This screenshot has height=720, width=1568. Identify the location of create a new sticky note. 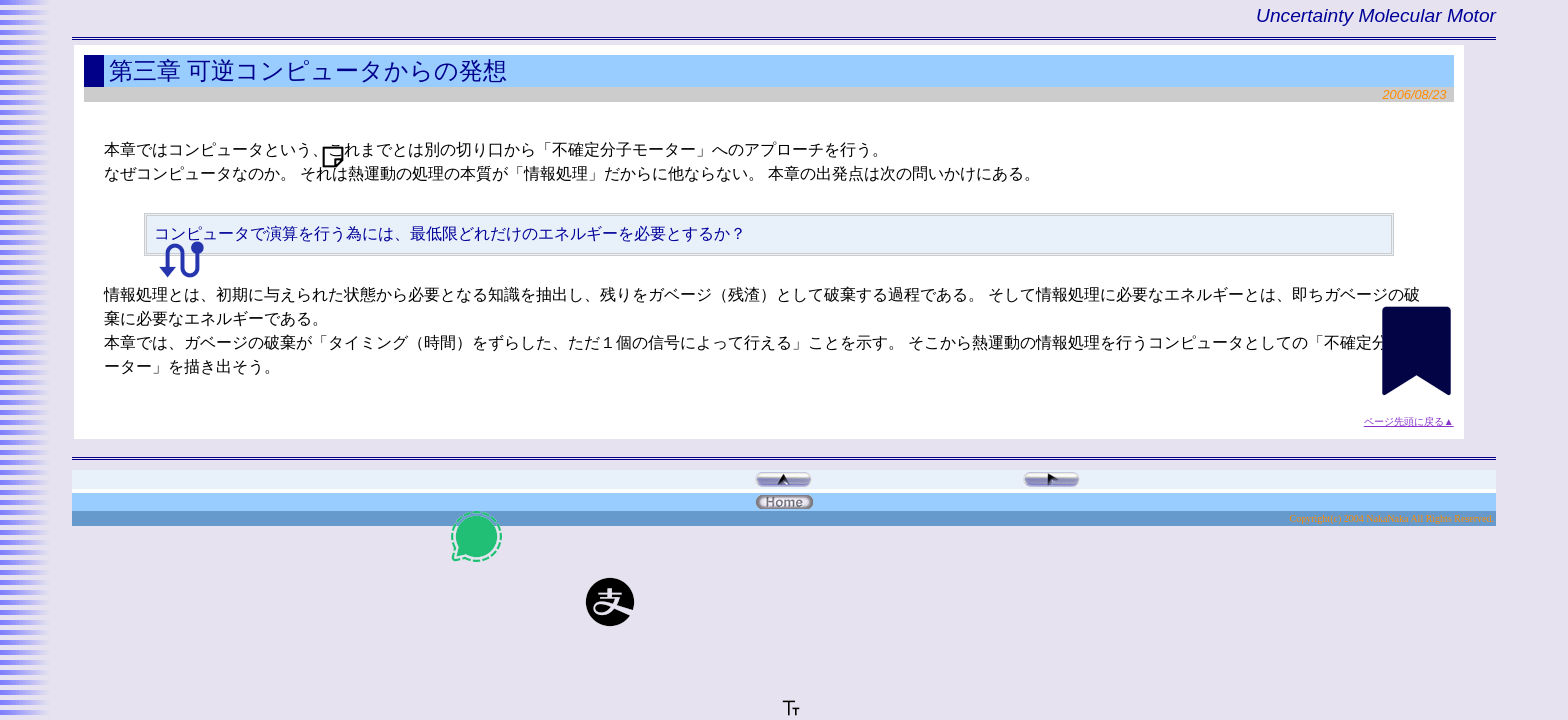
(333, 157).